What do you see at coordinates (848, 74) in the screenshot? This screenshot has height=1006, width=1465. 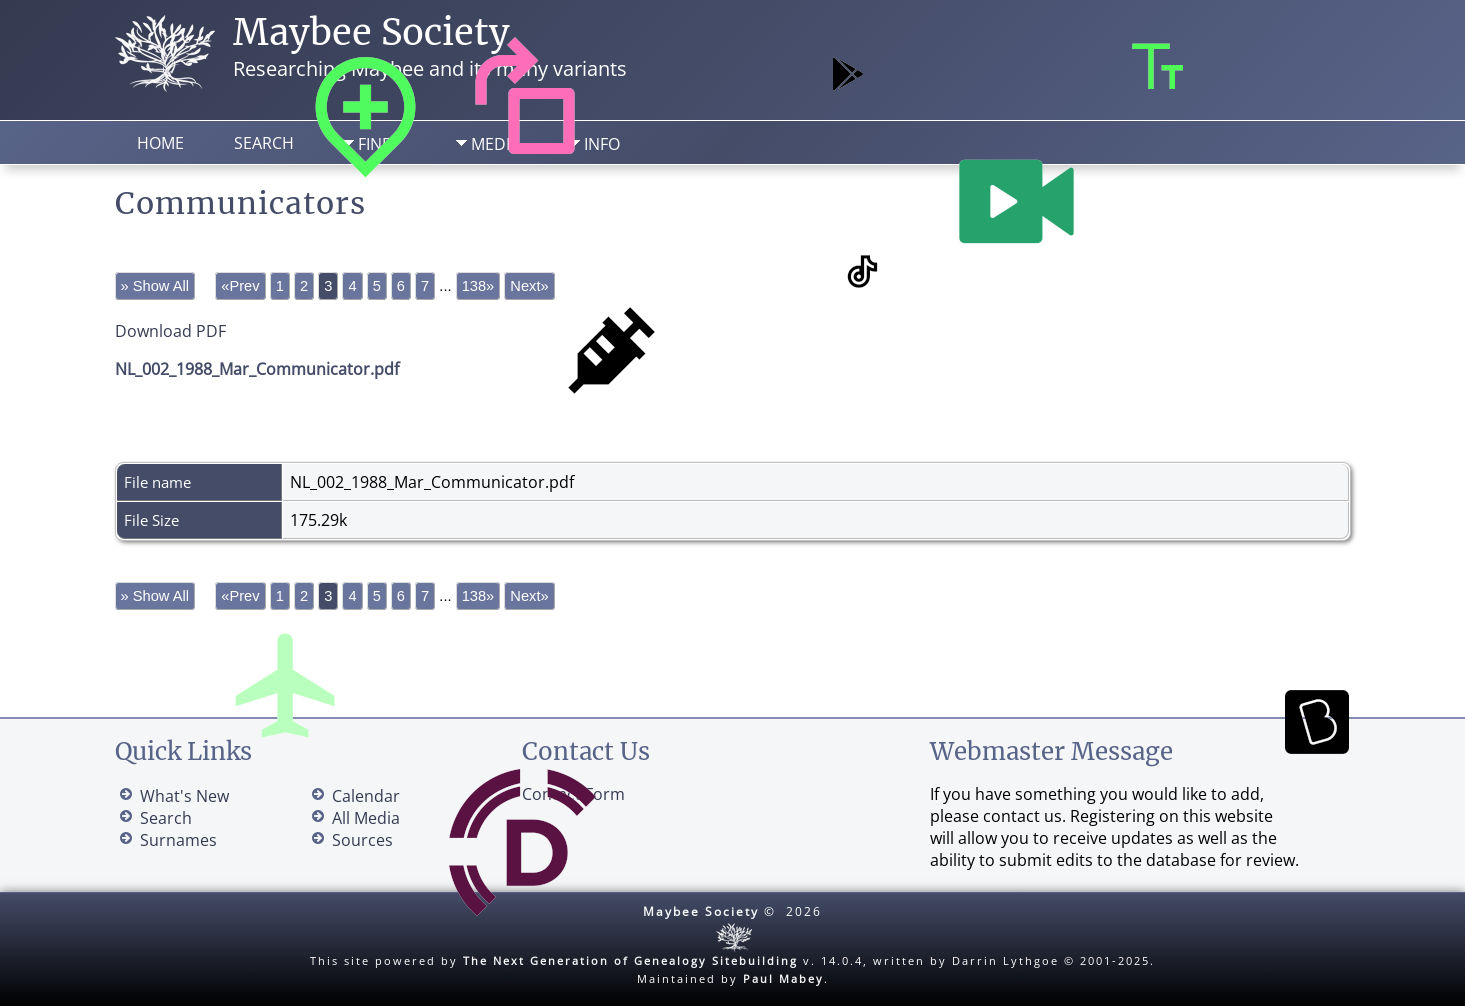 I see `open the google play store` at bounding box center [848, 74].